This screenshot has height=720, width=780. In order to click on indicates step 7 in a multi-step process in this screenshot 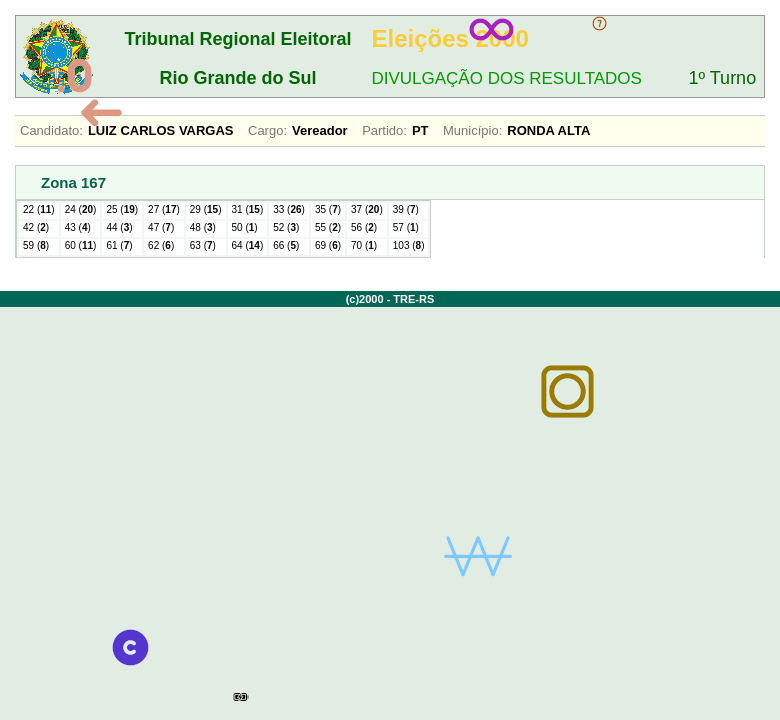, I will do `click(599, 23)`.